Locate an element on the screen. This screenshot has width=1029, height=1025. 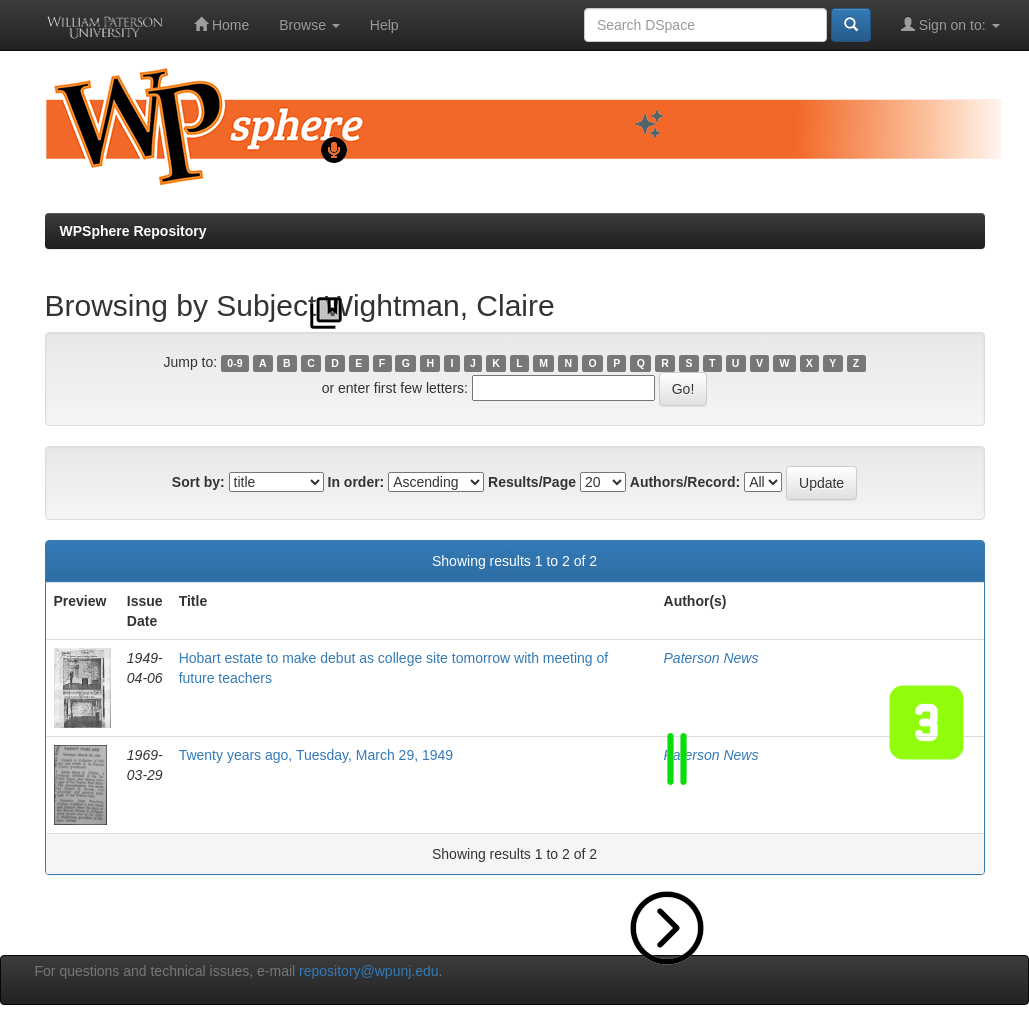
access your bookmarked collections is located at coordinates (326, 313).